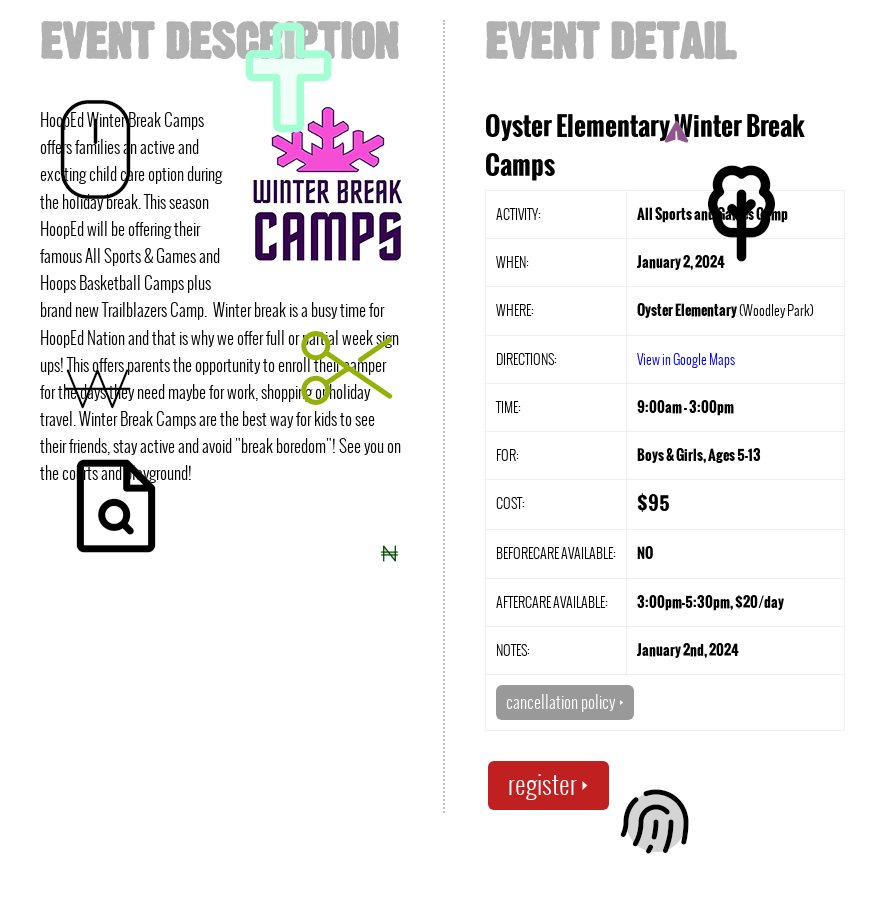 This screenshot has height=899, width=885. Describe the element at coordinates (116, 506) in the screenshot. I see `search within a document` at that location.